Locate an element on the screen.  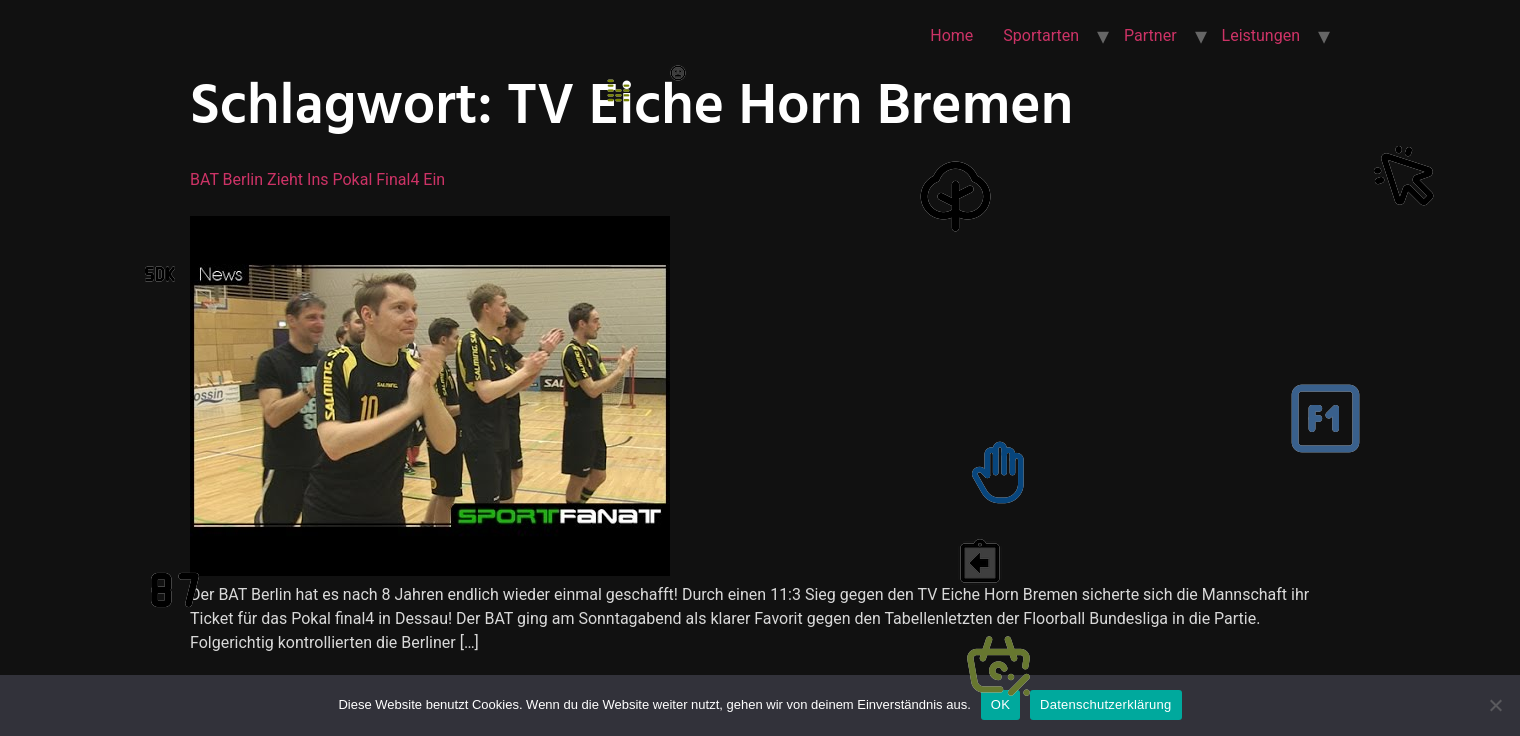
view column chart or bar graph data is located at coordinates (618, 90).